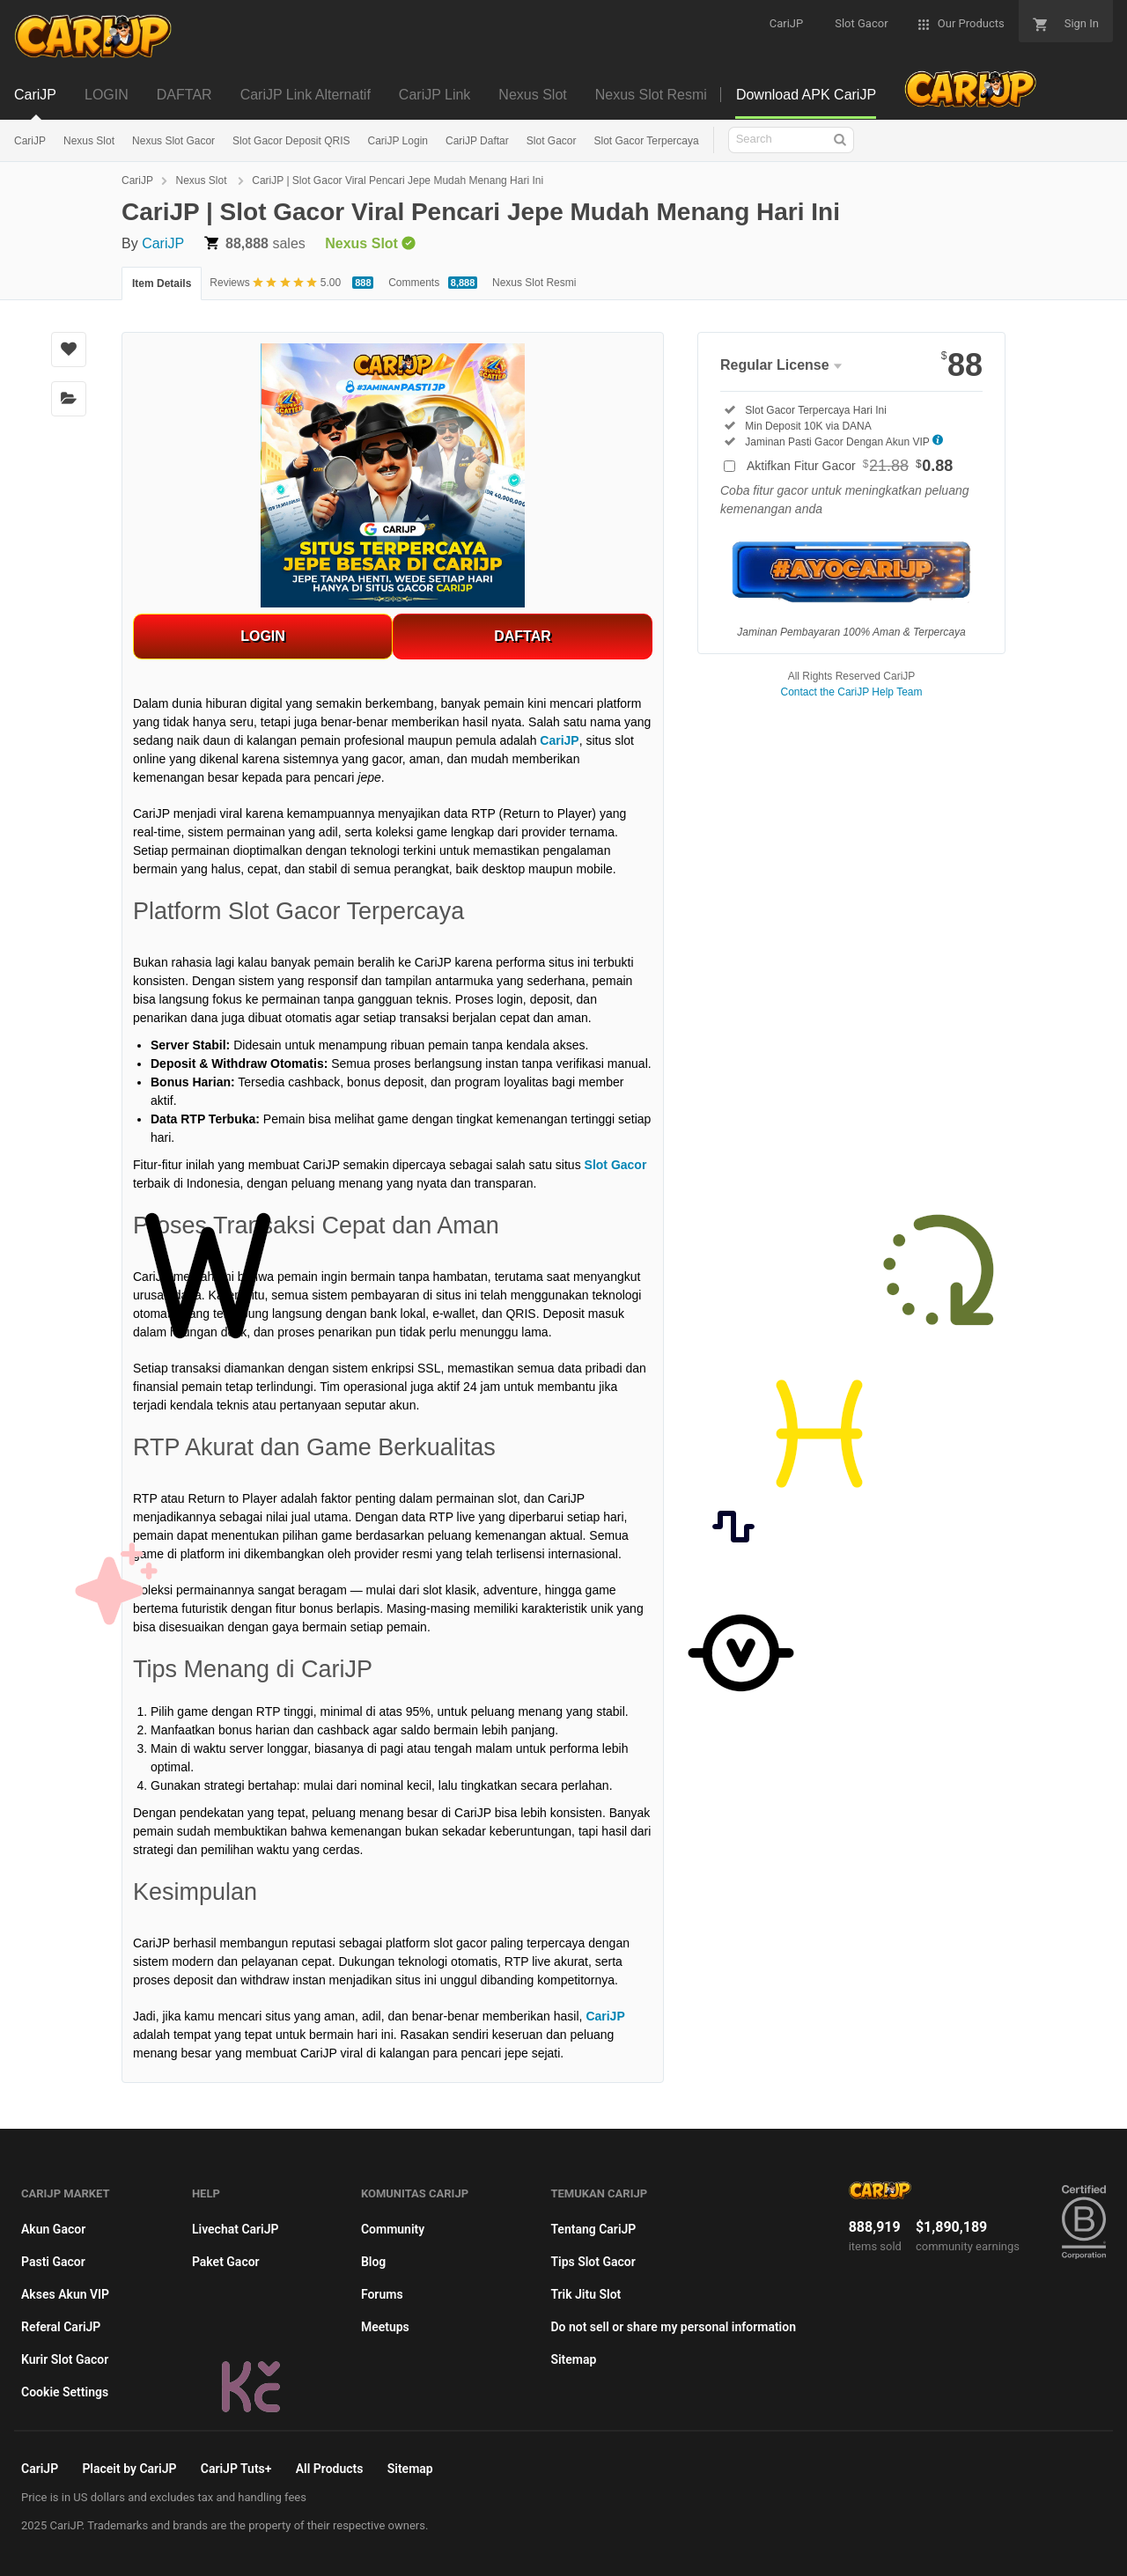 The image size is (1127, 2576). I want to click on voltmeter component in a circuit diagram, so click(740, 1652).